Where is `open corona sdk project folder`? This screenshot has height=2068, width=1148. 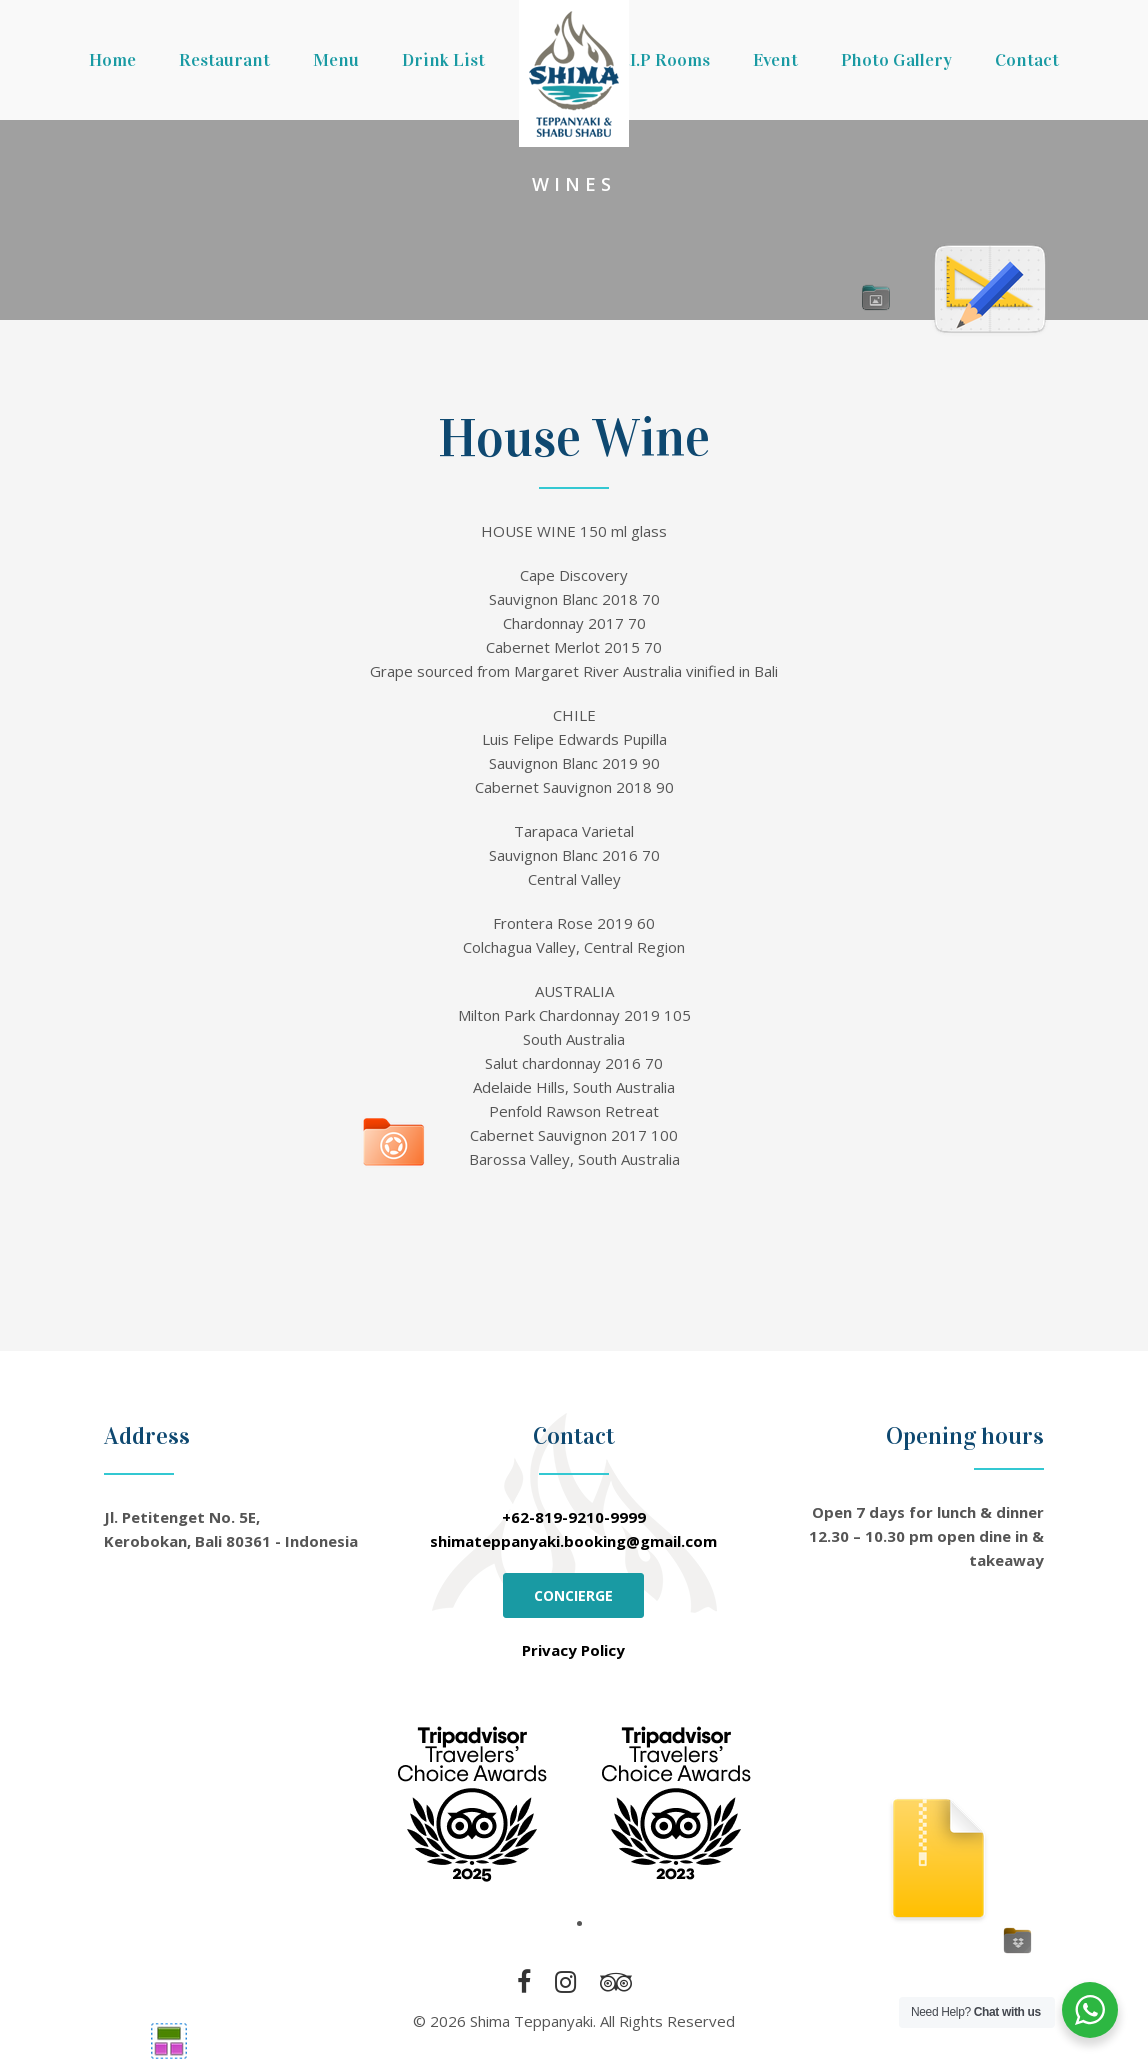
open corona sdk project folder is located at coordinates (393, 1143).